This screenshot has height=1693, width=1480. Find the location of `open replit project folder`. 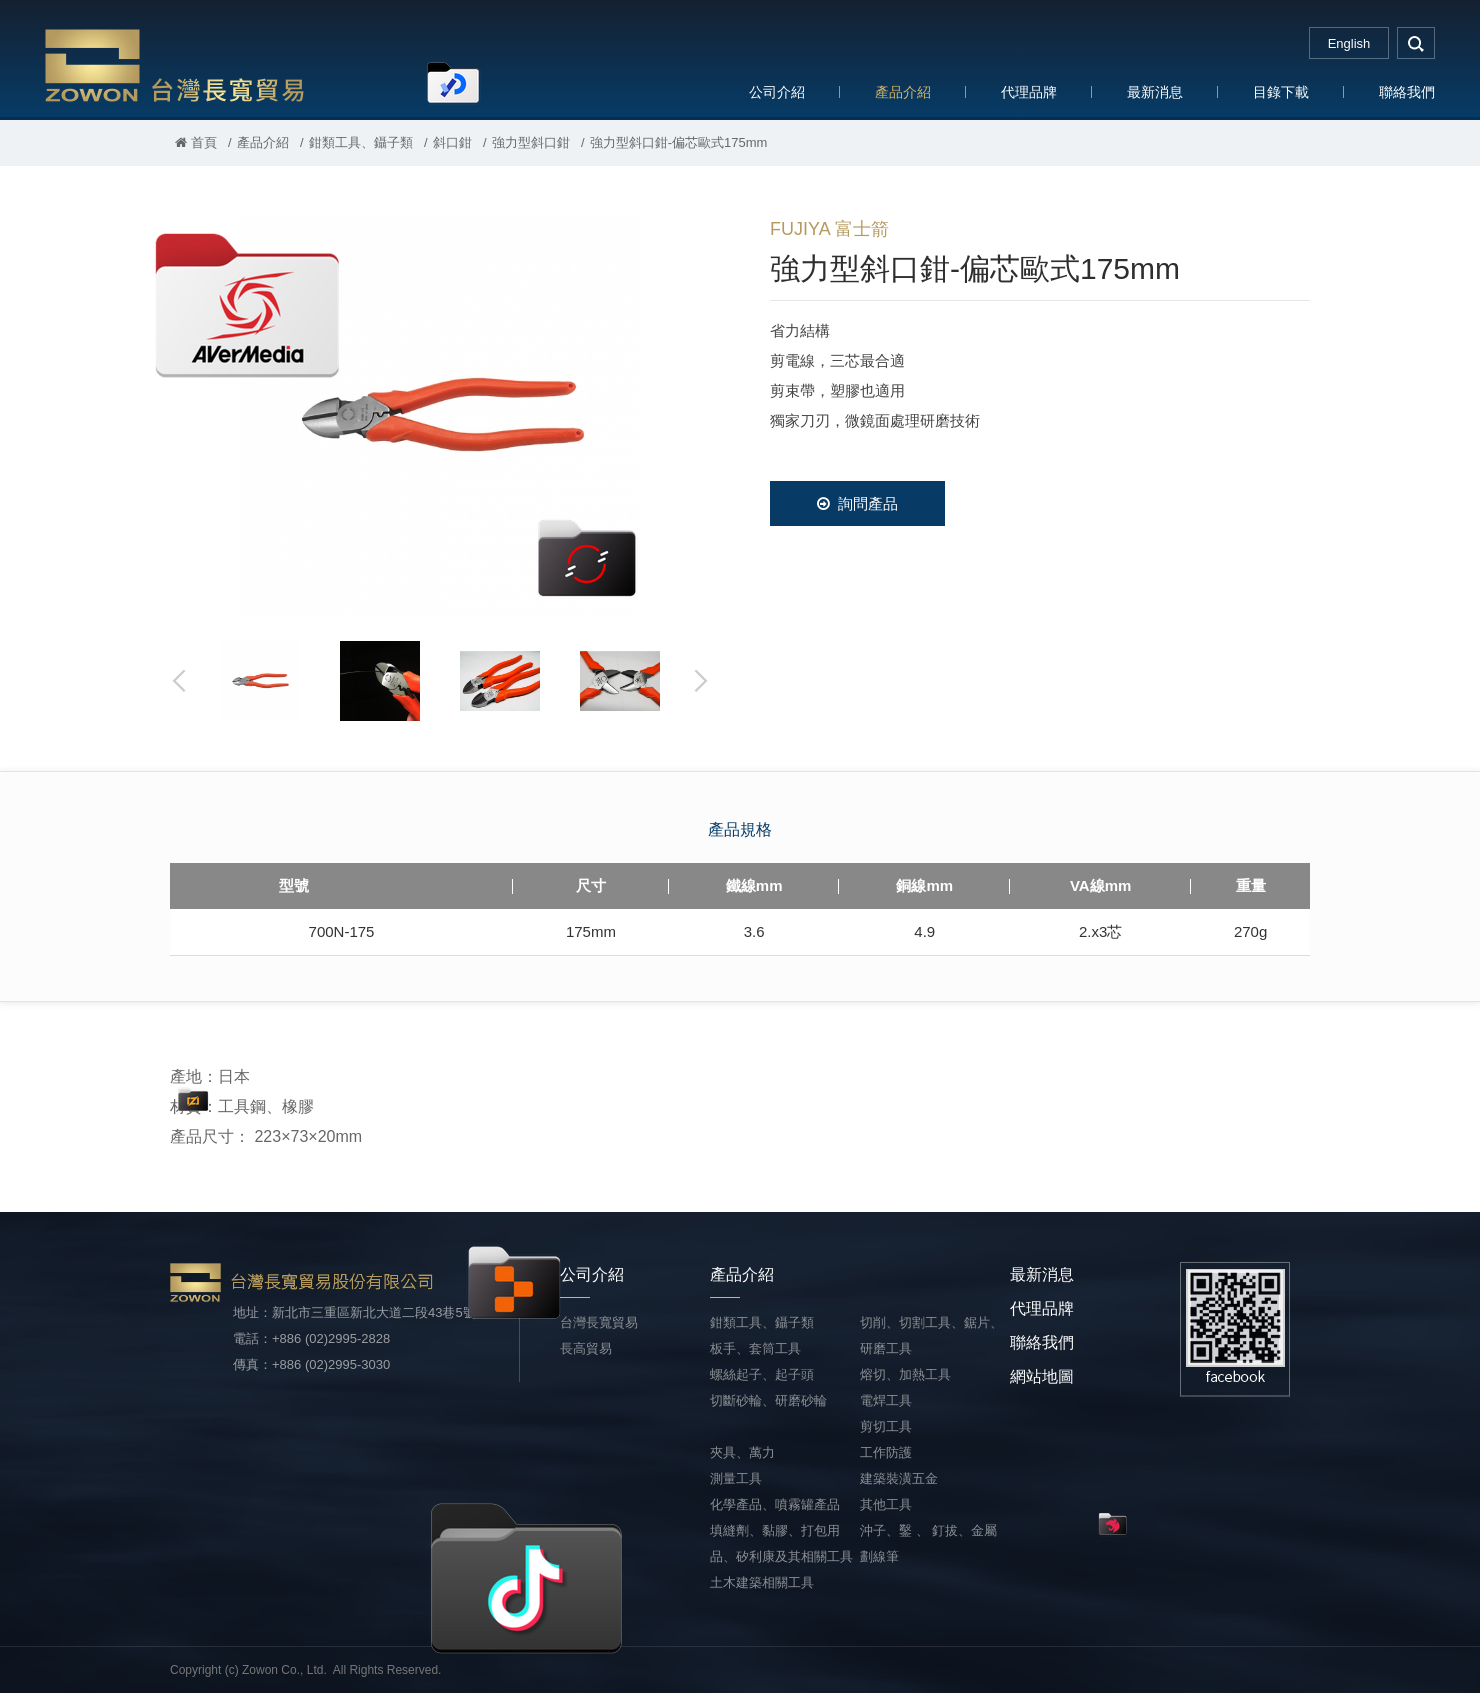

open replit project folder is located at coordinates (514, 1285).